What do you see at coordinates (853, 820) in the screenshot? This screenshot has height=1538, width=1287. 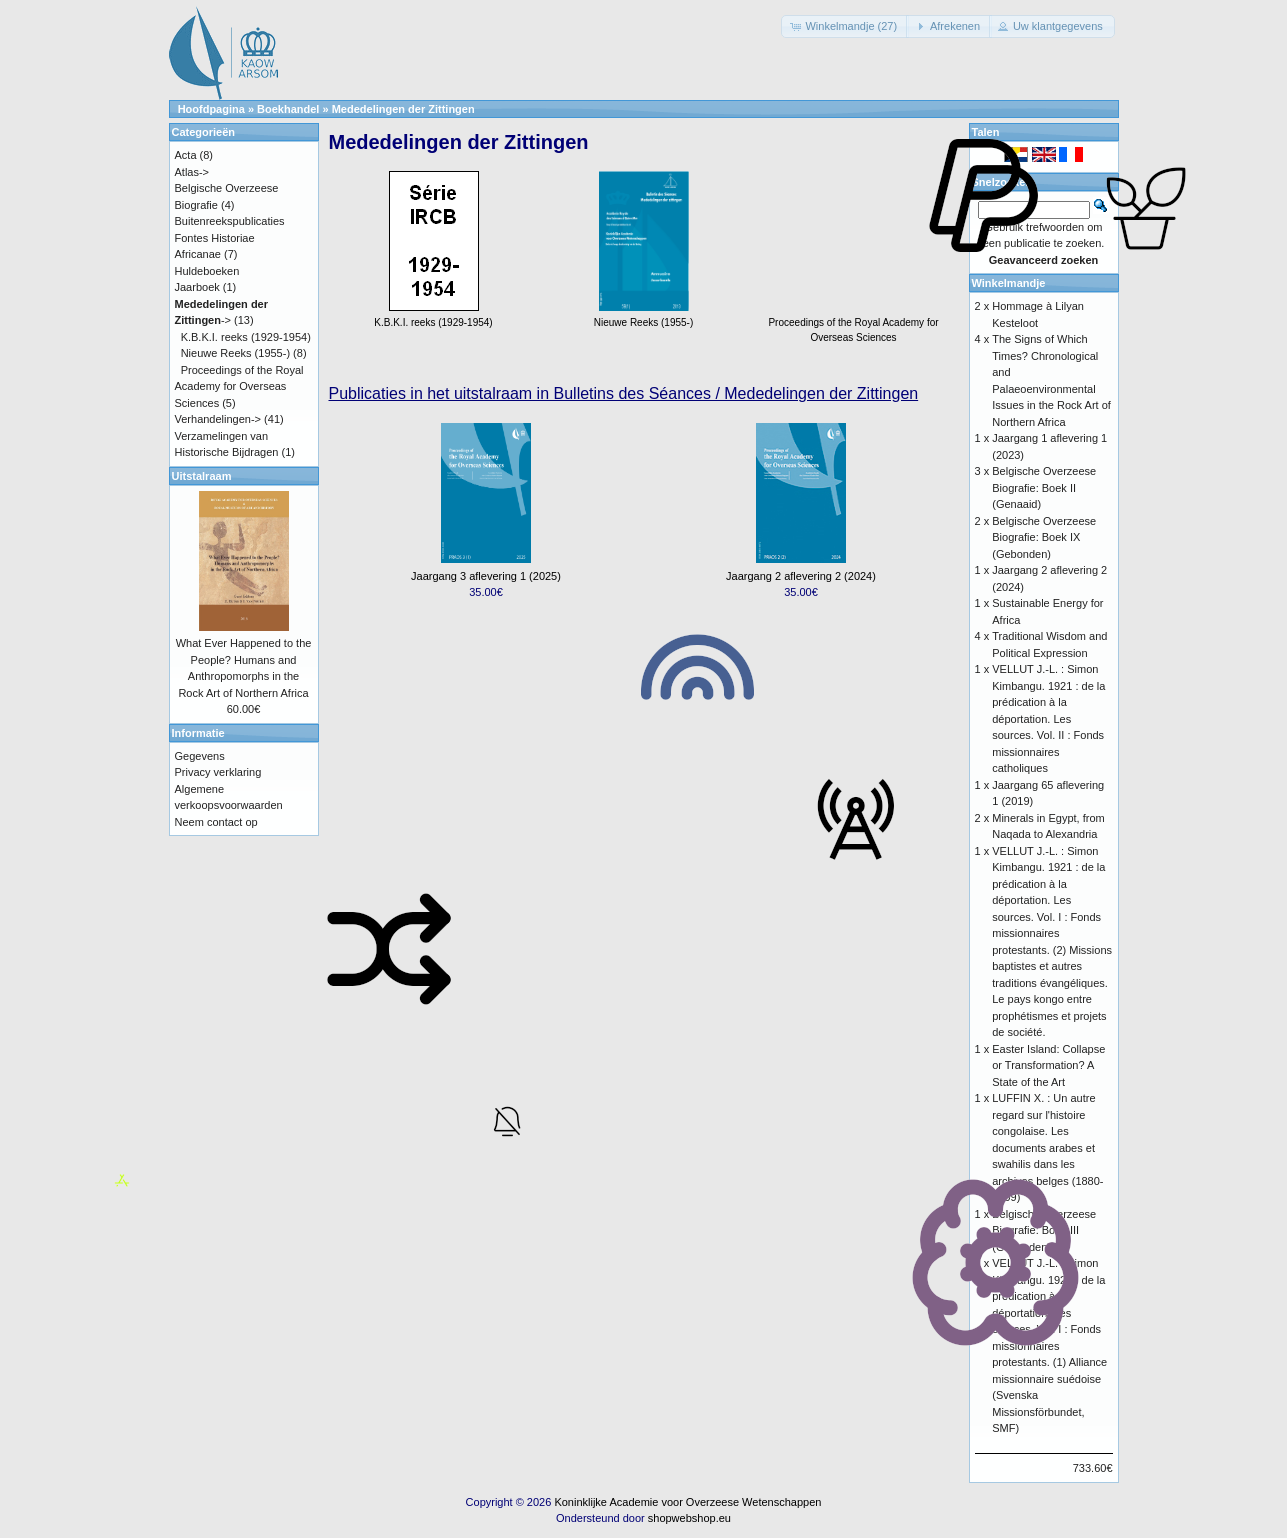 I see `indicates active broadcast or streaming status` at bounding box center [853, 820].